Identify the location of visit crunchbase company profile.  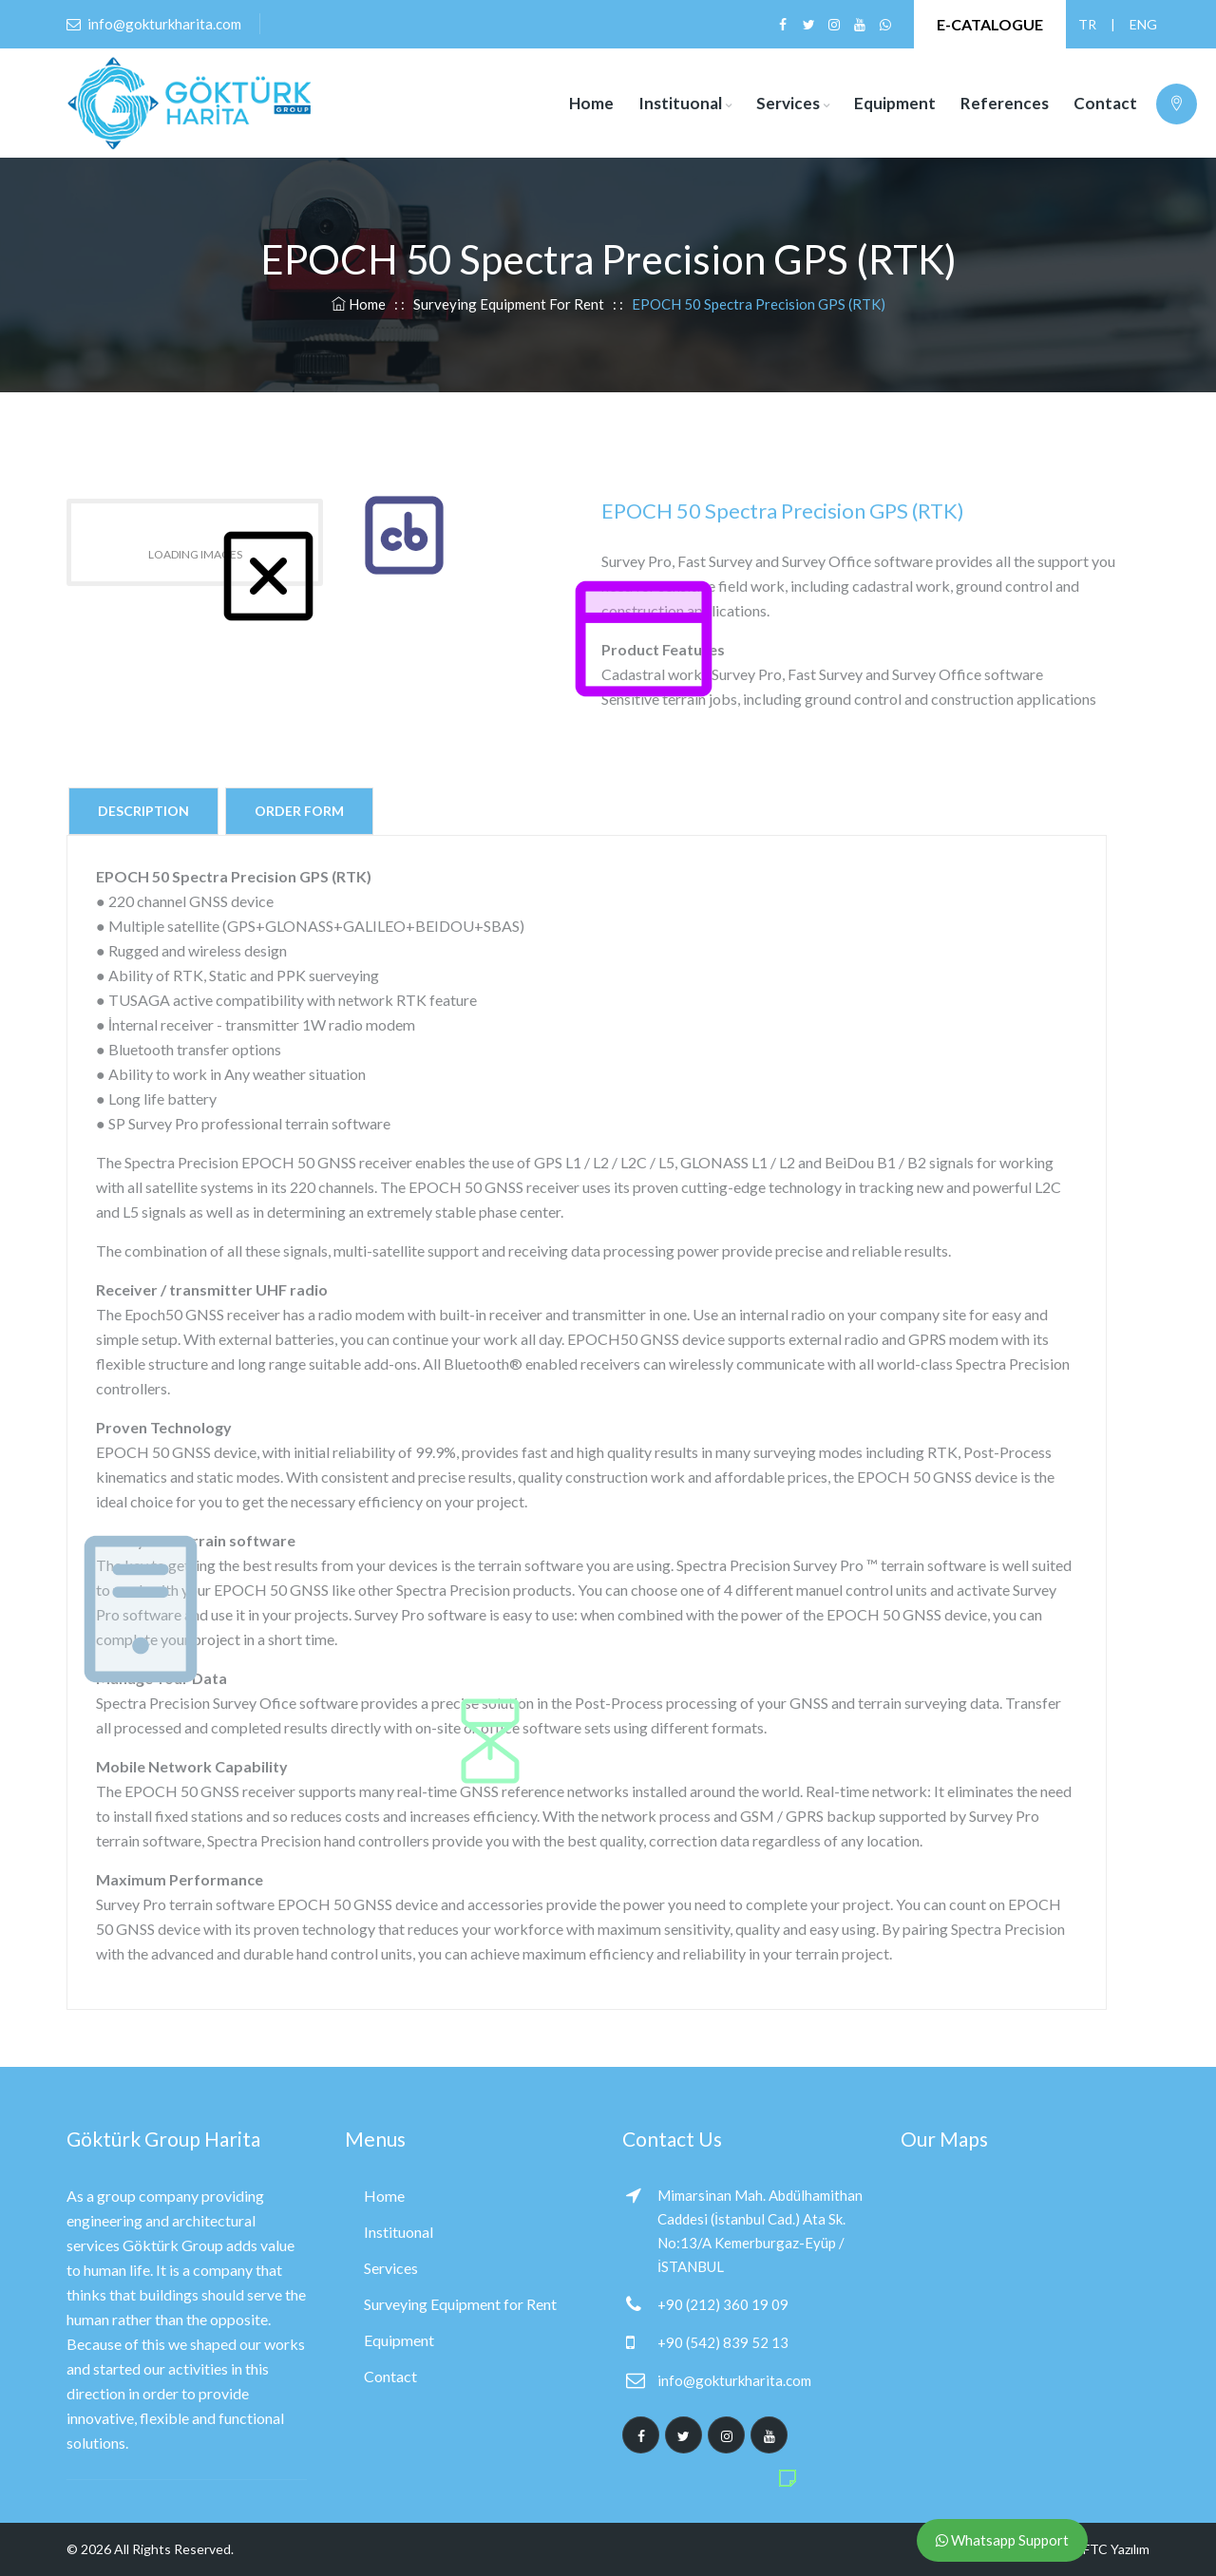
(404, 535).